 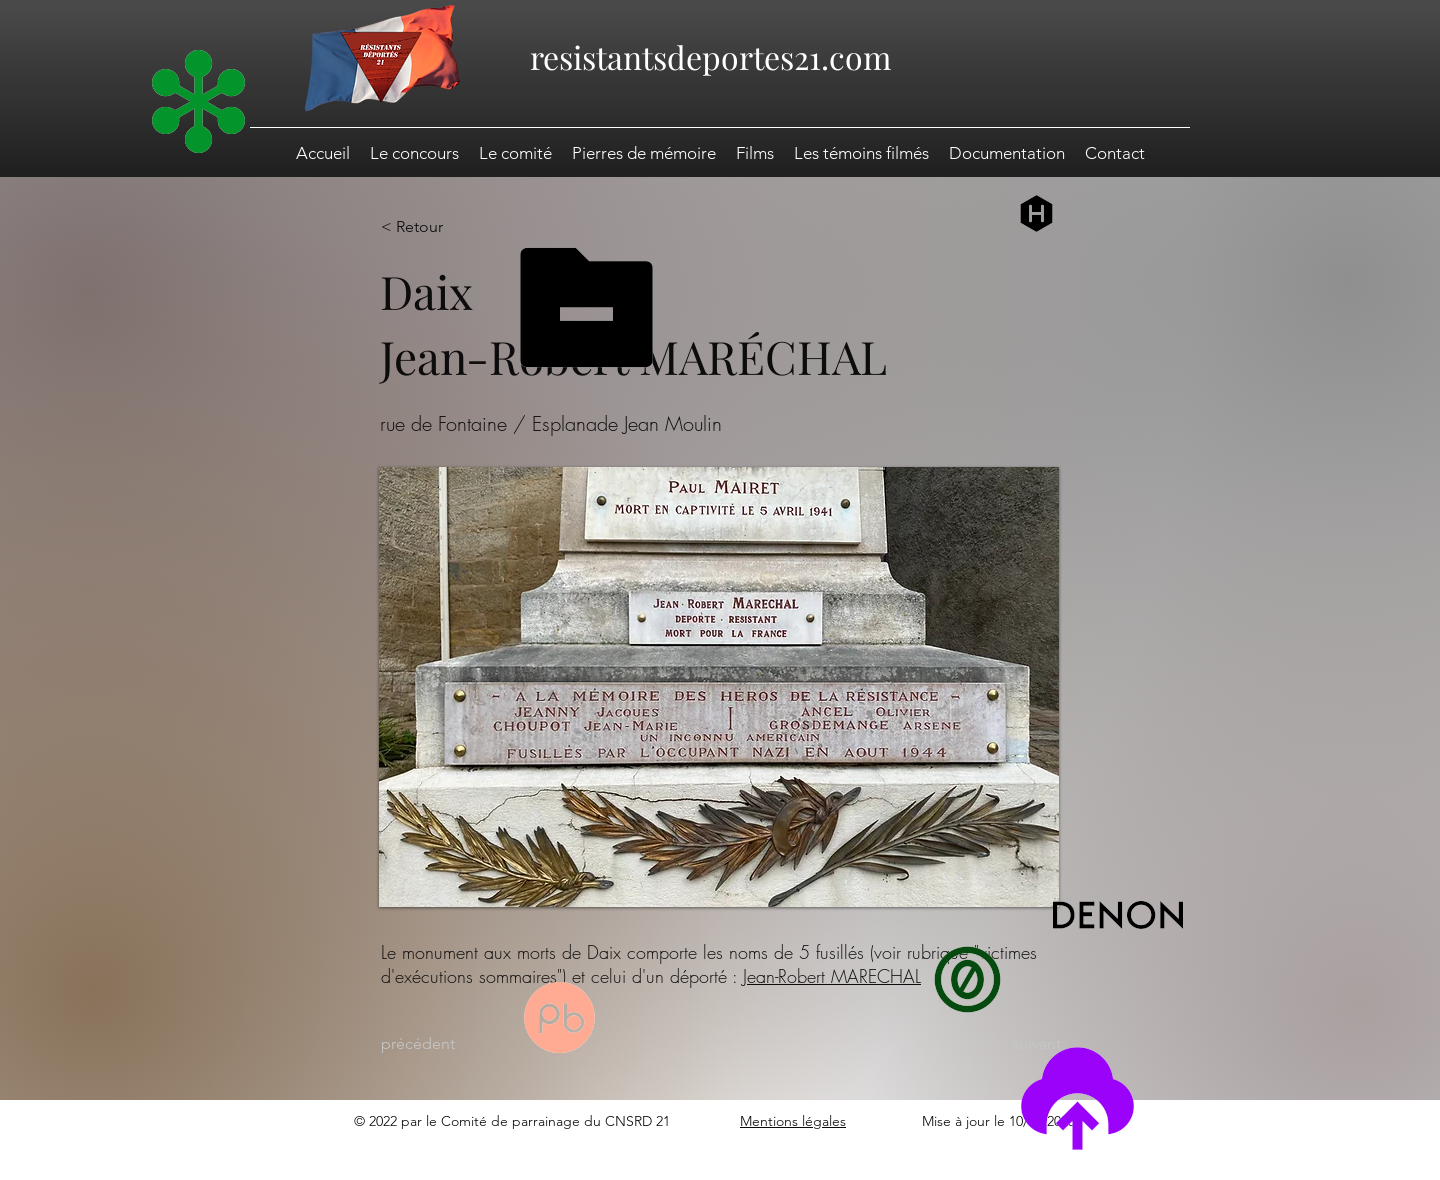 I want to click on Hexo static site generator logo, so click(x=1036, y=213).